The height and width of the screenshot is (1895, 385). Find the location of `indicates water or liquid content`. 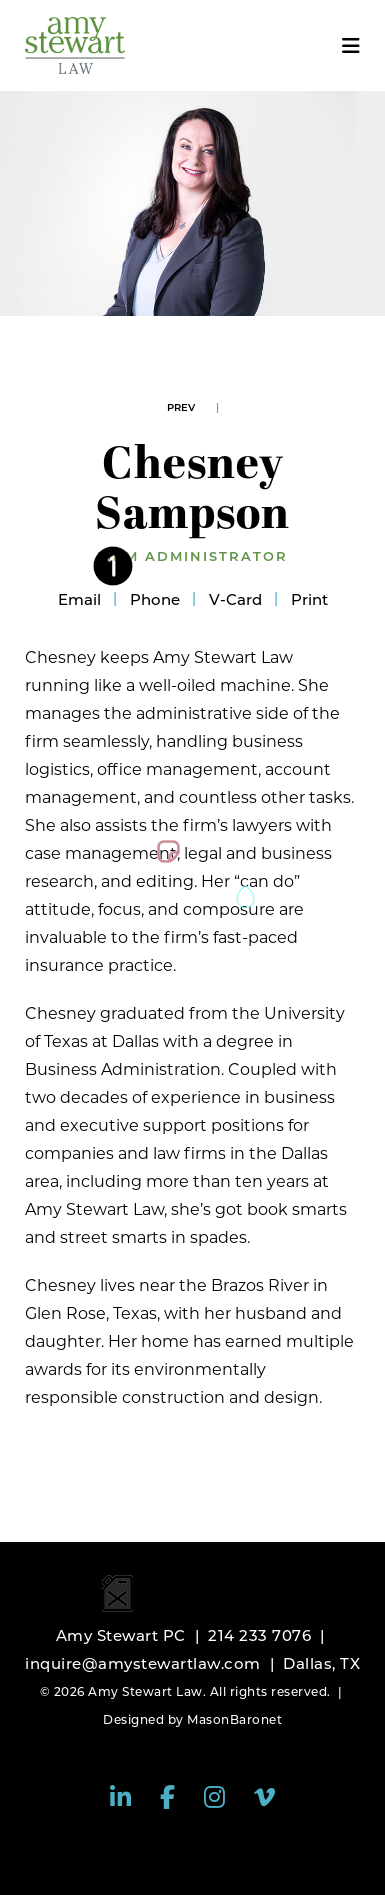

indicates water or liquid content is located at coordinates (245, 897).